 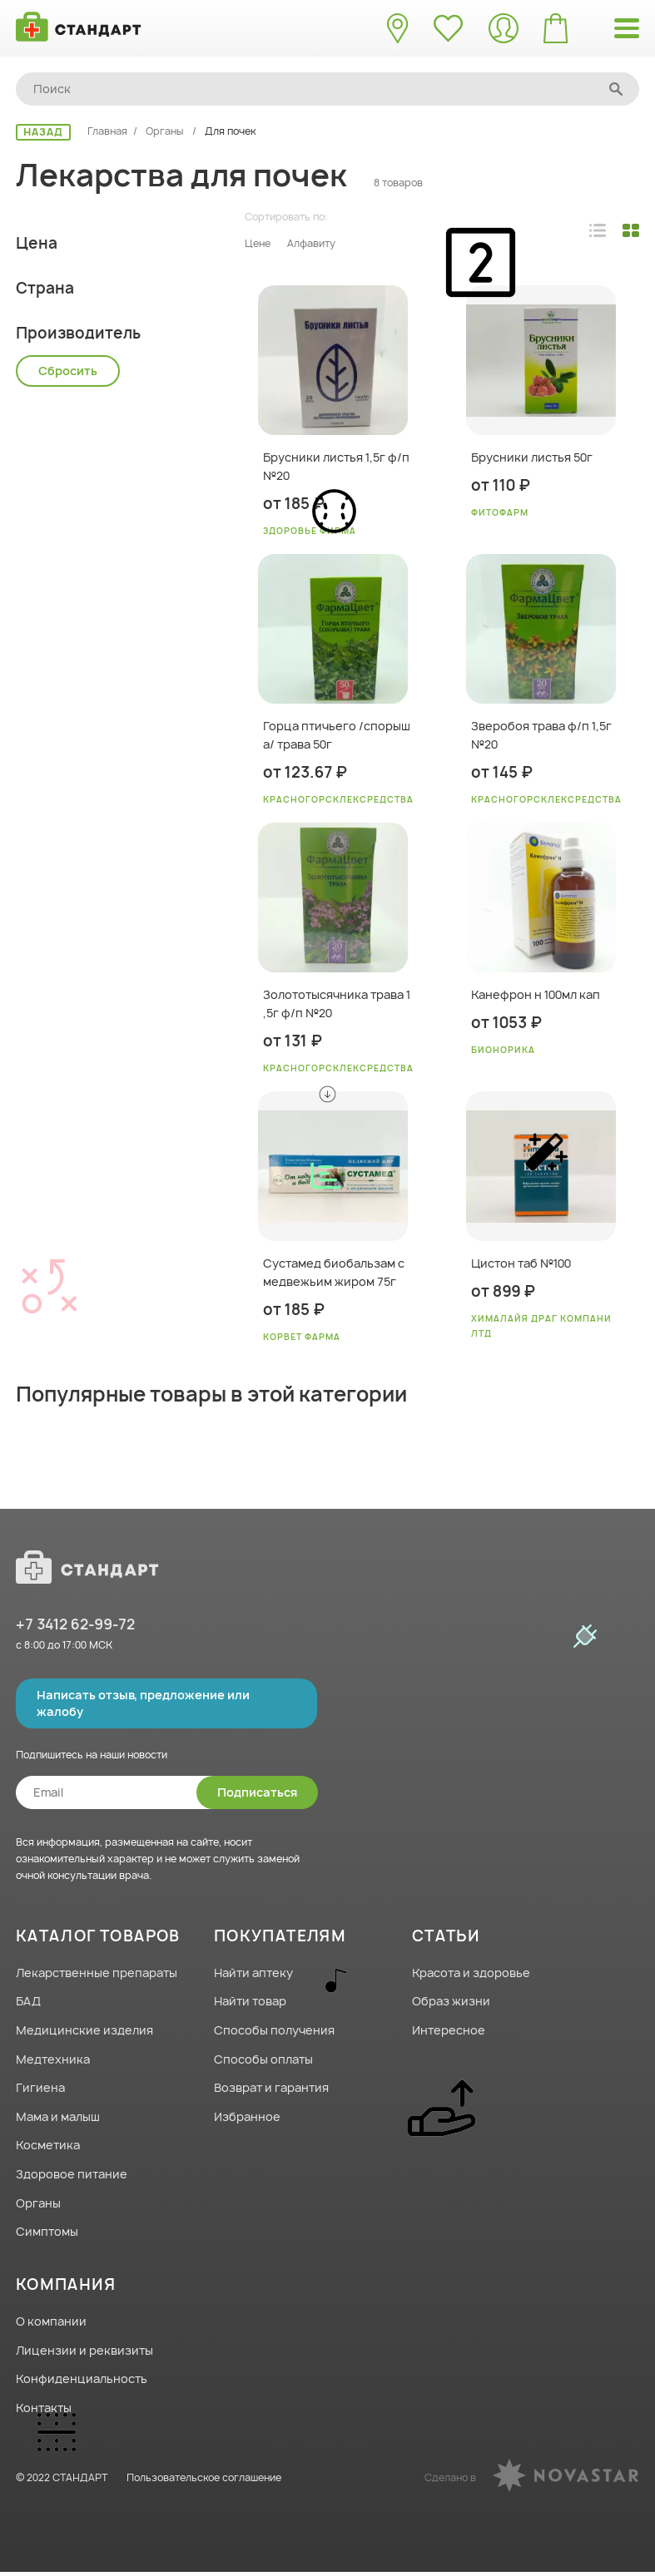 What do you see at coordinates (444, 2111) in the screenshot?
I see `upload or share content` at bounding box center [444, 2111].